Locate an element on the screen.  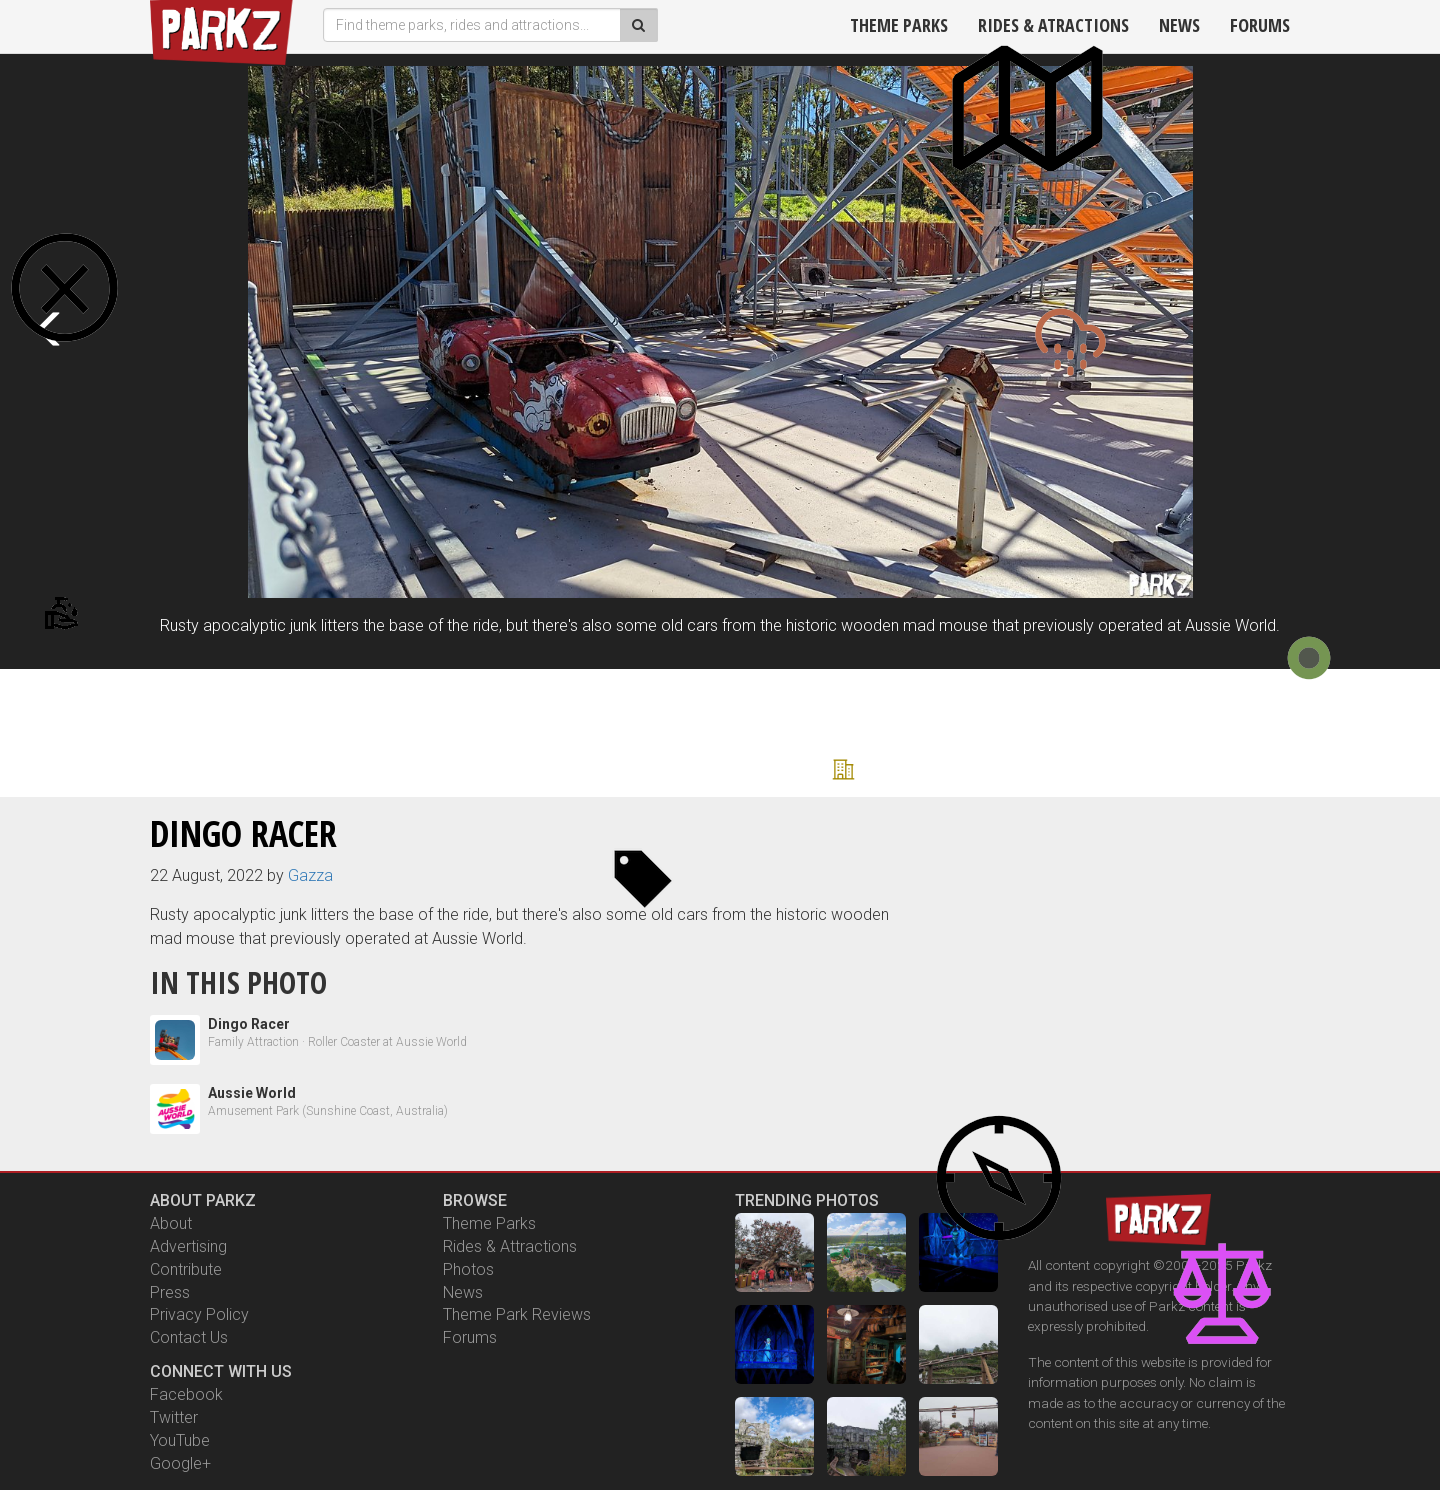
indicates light rain or drizzle conditions is located at coordinates (1070, 340).